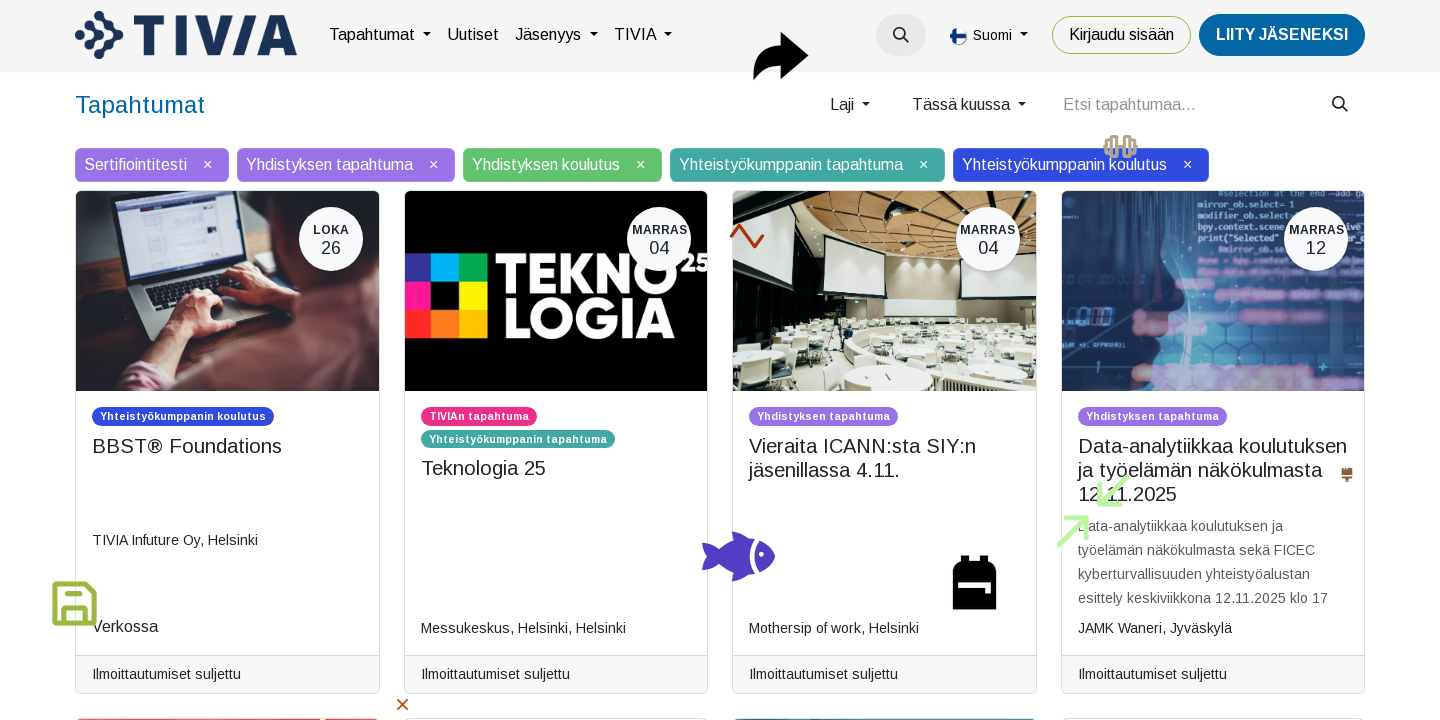 The image size is (1440, 720). What do you see at coordinates (74, 603) in the screenshot?
I see `save current file or document` at bounding box center [74, 603].